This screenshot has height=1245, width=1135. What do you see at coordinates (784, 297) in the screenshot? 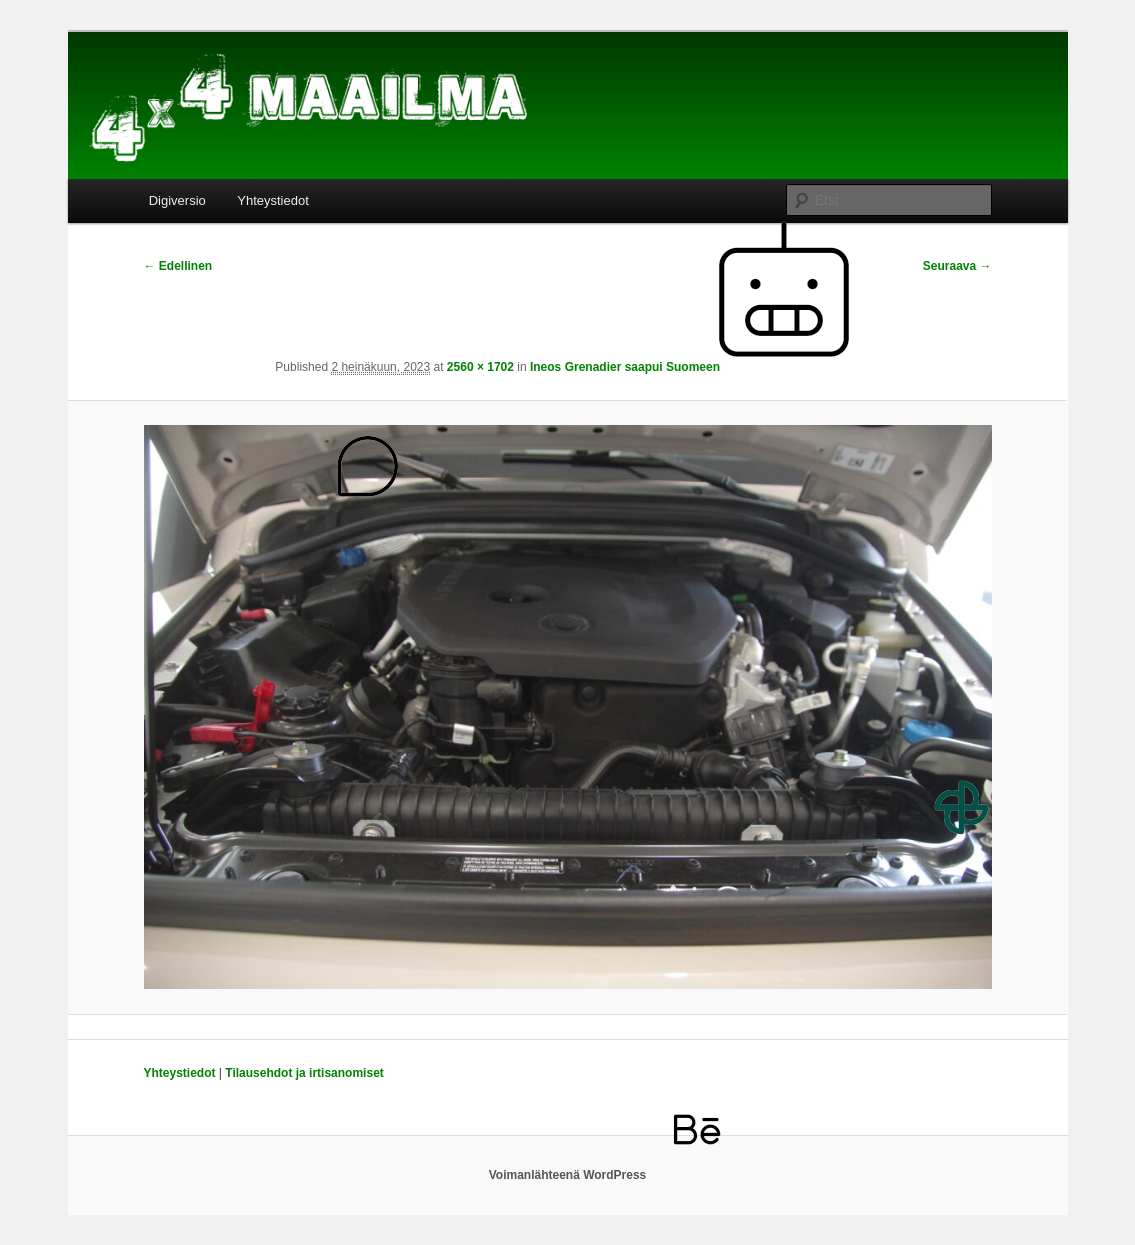
I see `access AI assistant or chatbot` at bounding box center [784, 297].